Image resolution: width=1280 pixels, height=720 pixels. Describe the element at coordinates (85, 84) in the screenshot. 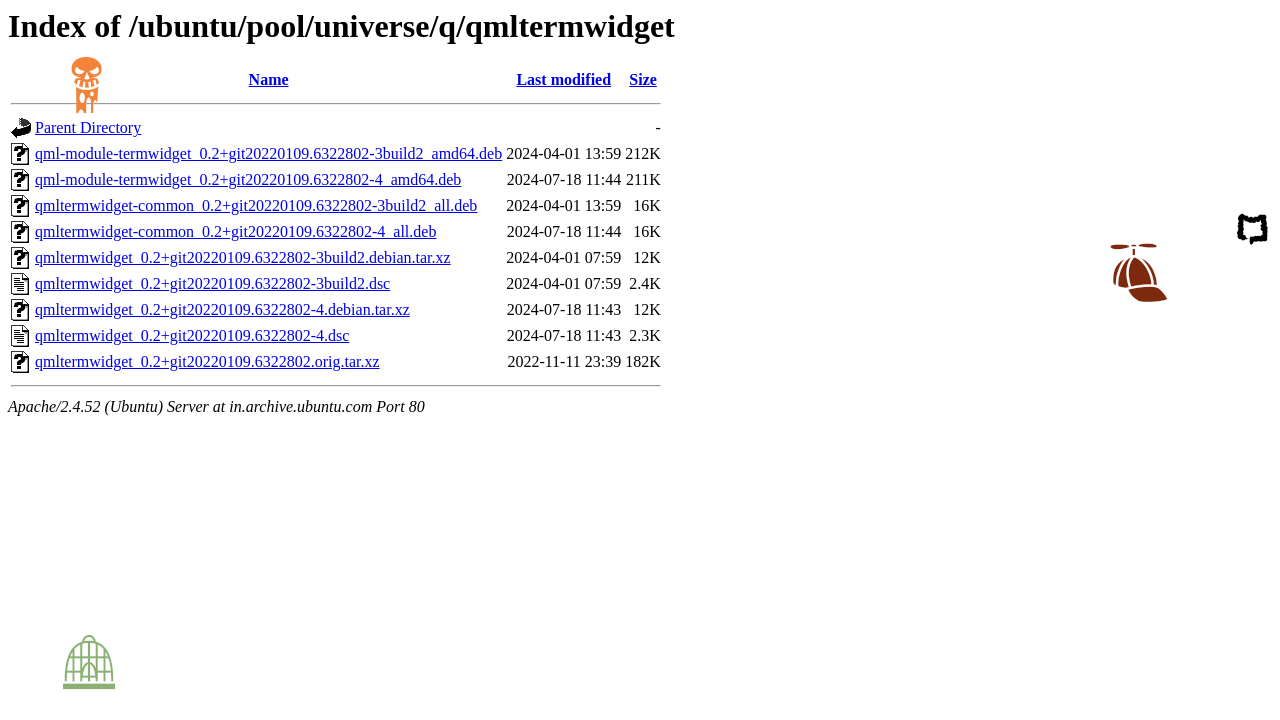

I see `indicates poison or toxic damage status` at that location.